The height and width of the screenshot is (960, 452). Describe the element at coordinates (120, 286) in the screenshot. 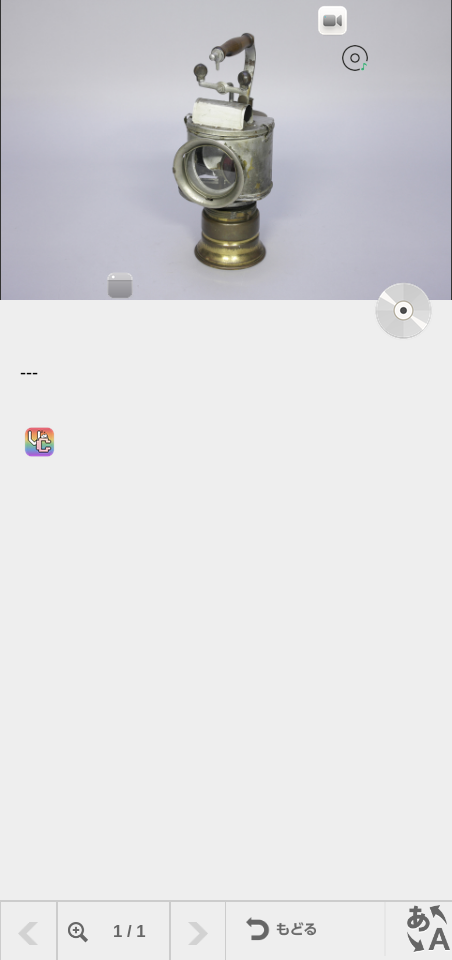

I see `access window management settings` at that location.